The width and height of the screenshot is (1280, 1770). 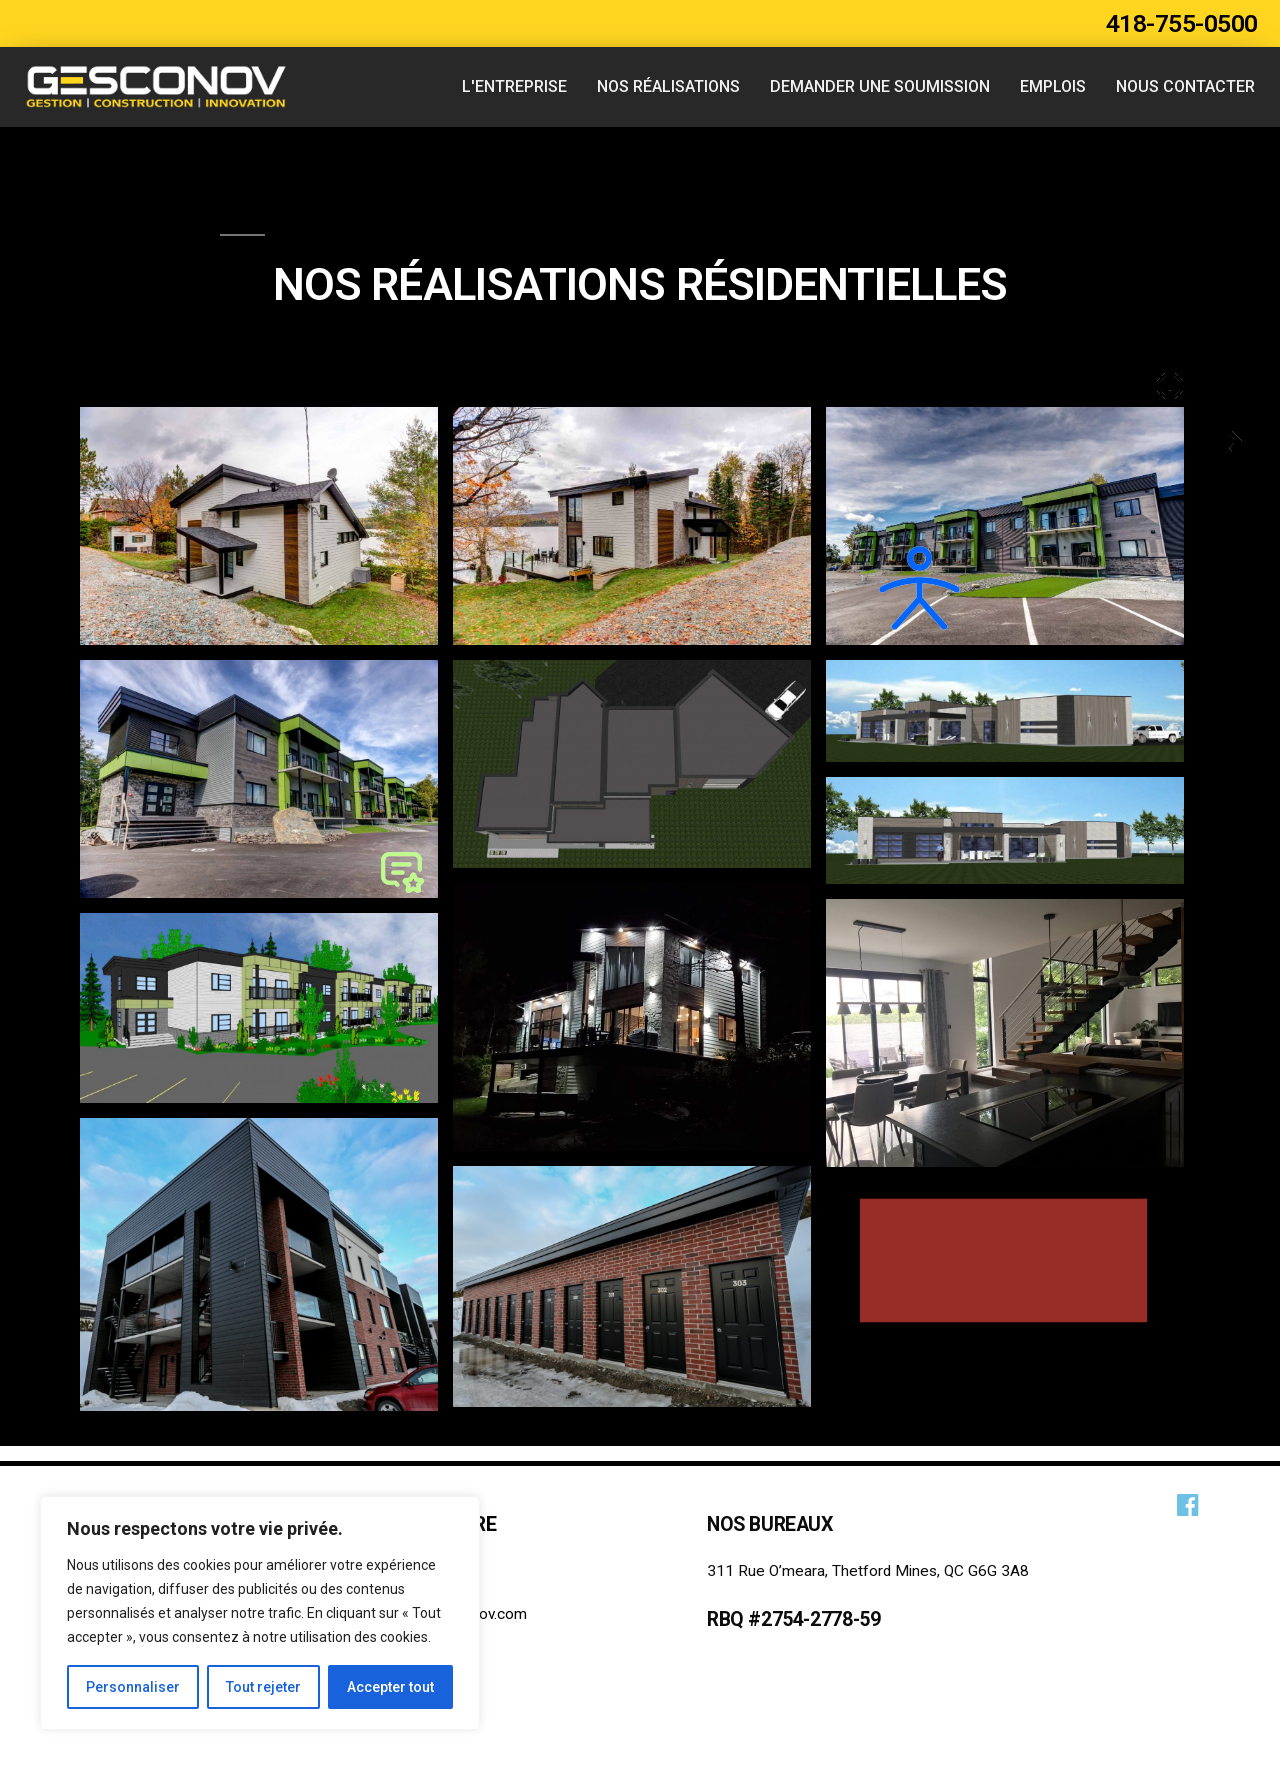 What do you see at coordinates (401, 870) in the screenshot?
I see `view starred or favorite messages` at bounding box center [401, 870].